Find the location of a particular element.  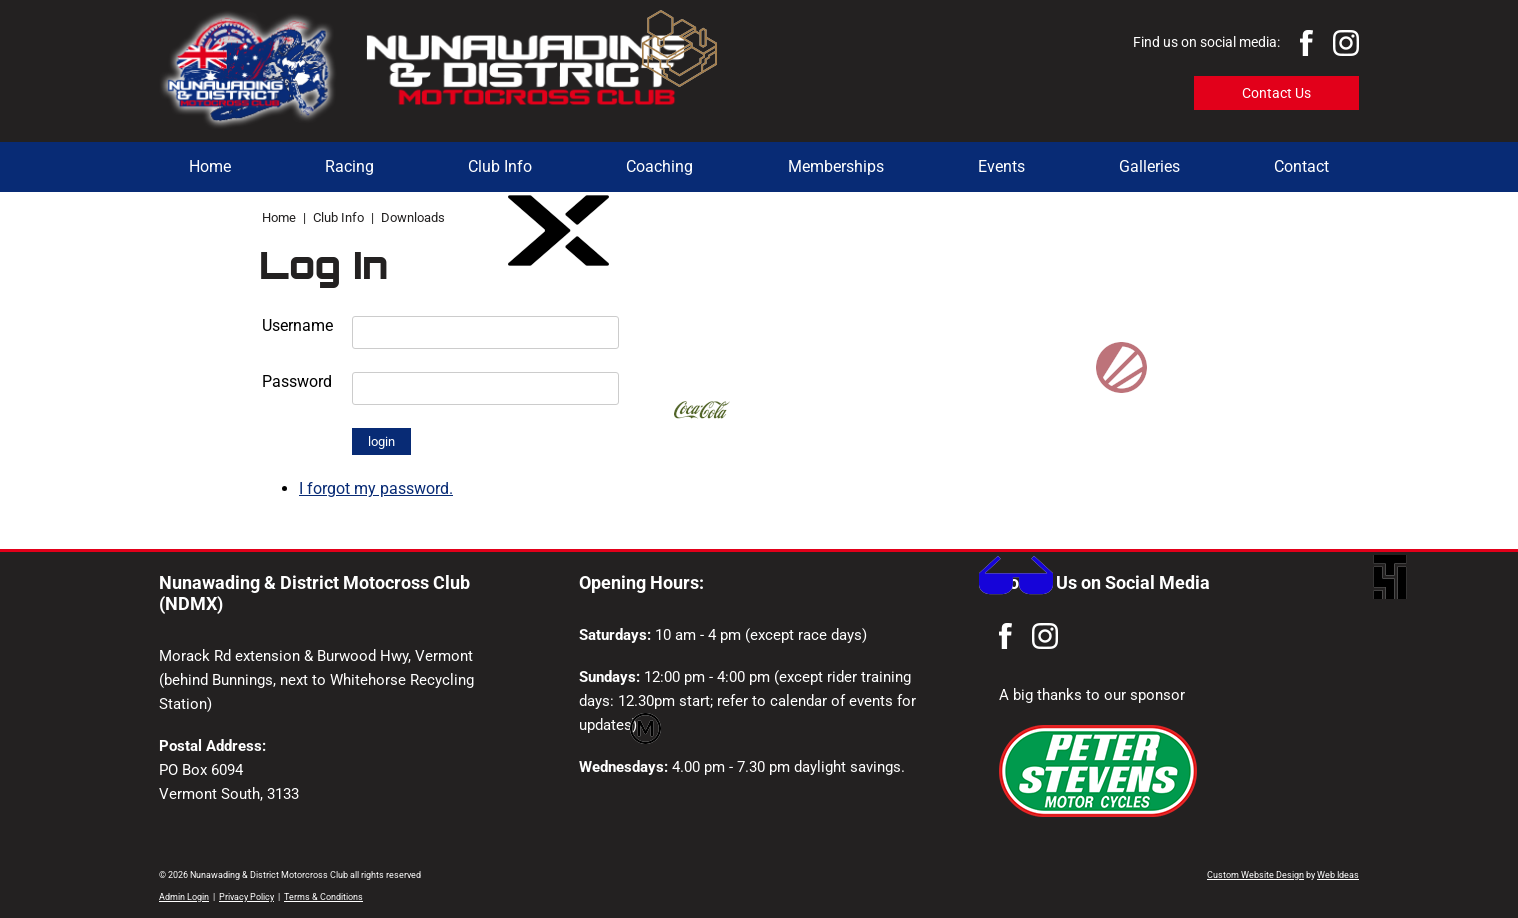

nutanix company logo is located at coordinates (558, 230).